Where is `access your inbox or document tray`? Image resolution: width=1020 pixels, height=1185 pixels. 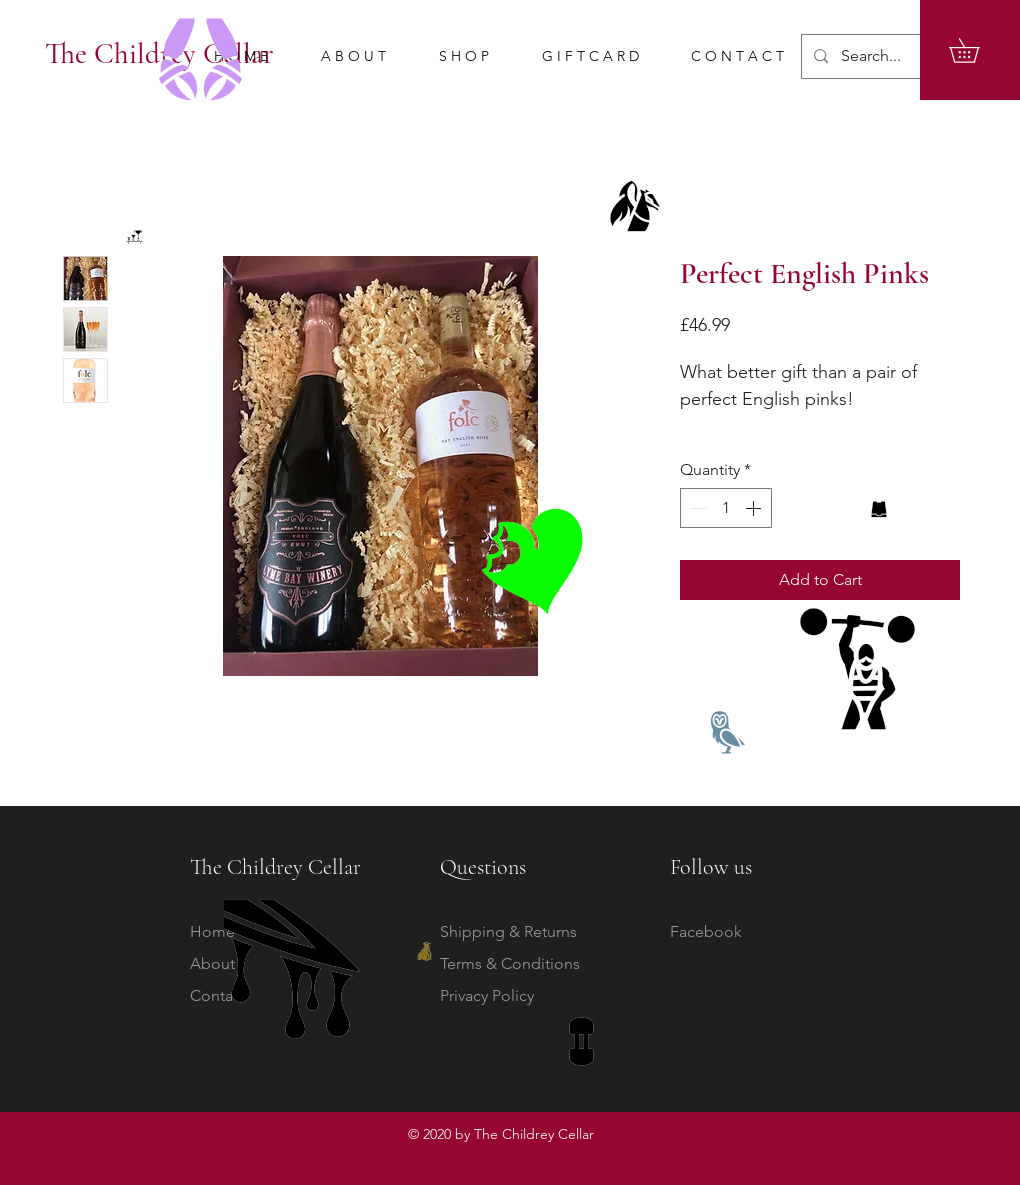 access your inbox or document tray is located at coordinates (879, 509).